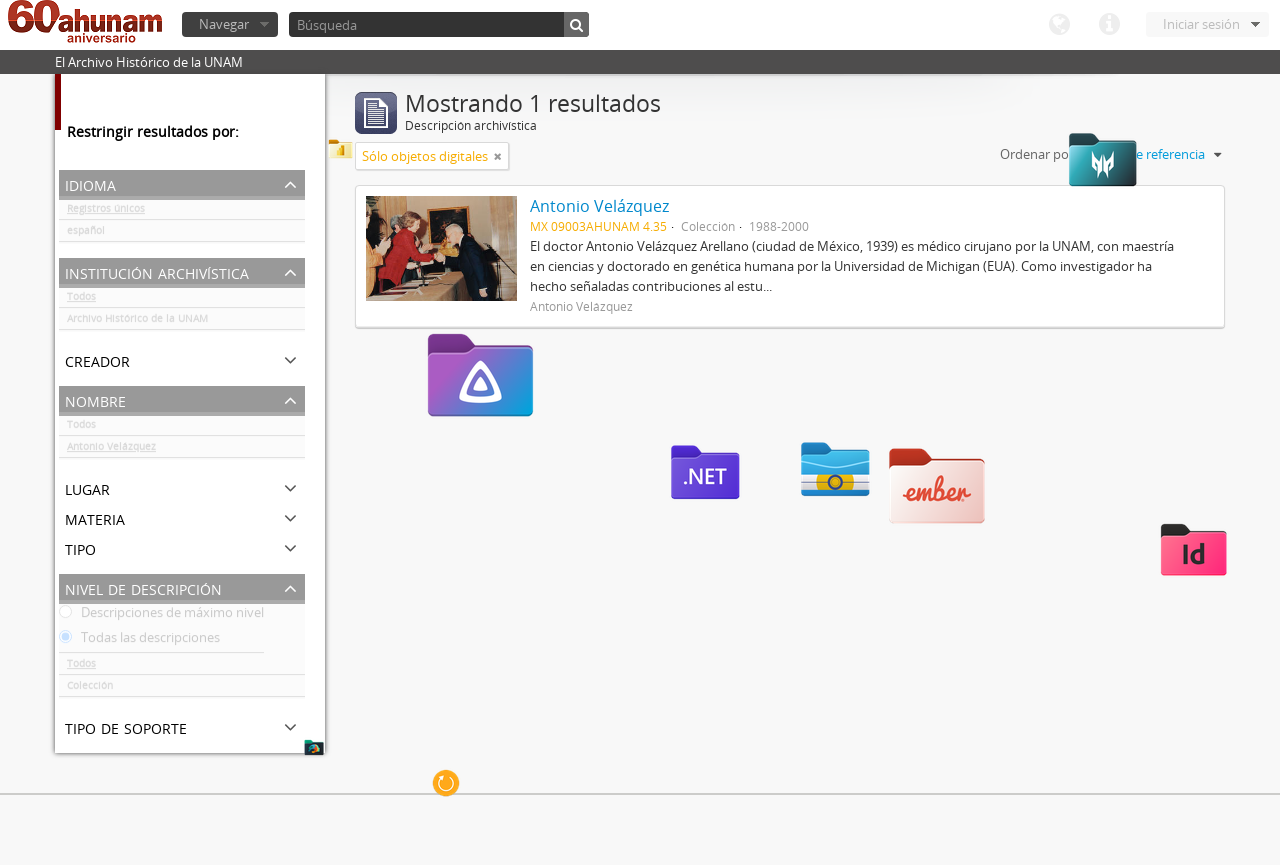 Image resolution: width=1280 pixels, height=865 pixels. What do you see at coordinates (705, 474) in the screenshot?
I see `folder containing .NET framework files` at bounding box center [705, 474].